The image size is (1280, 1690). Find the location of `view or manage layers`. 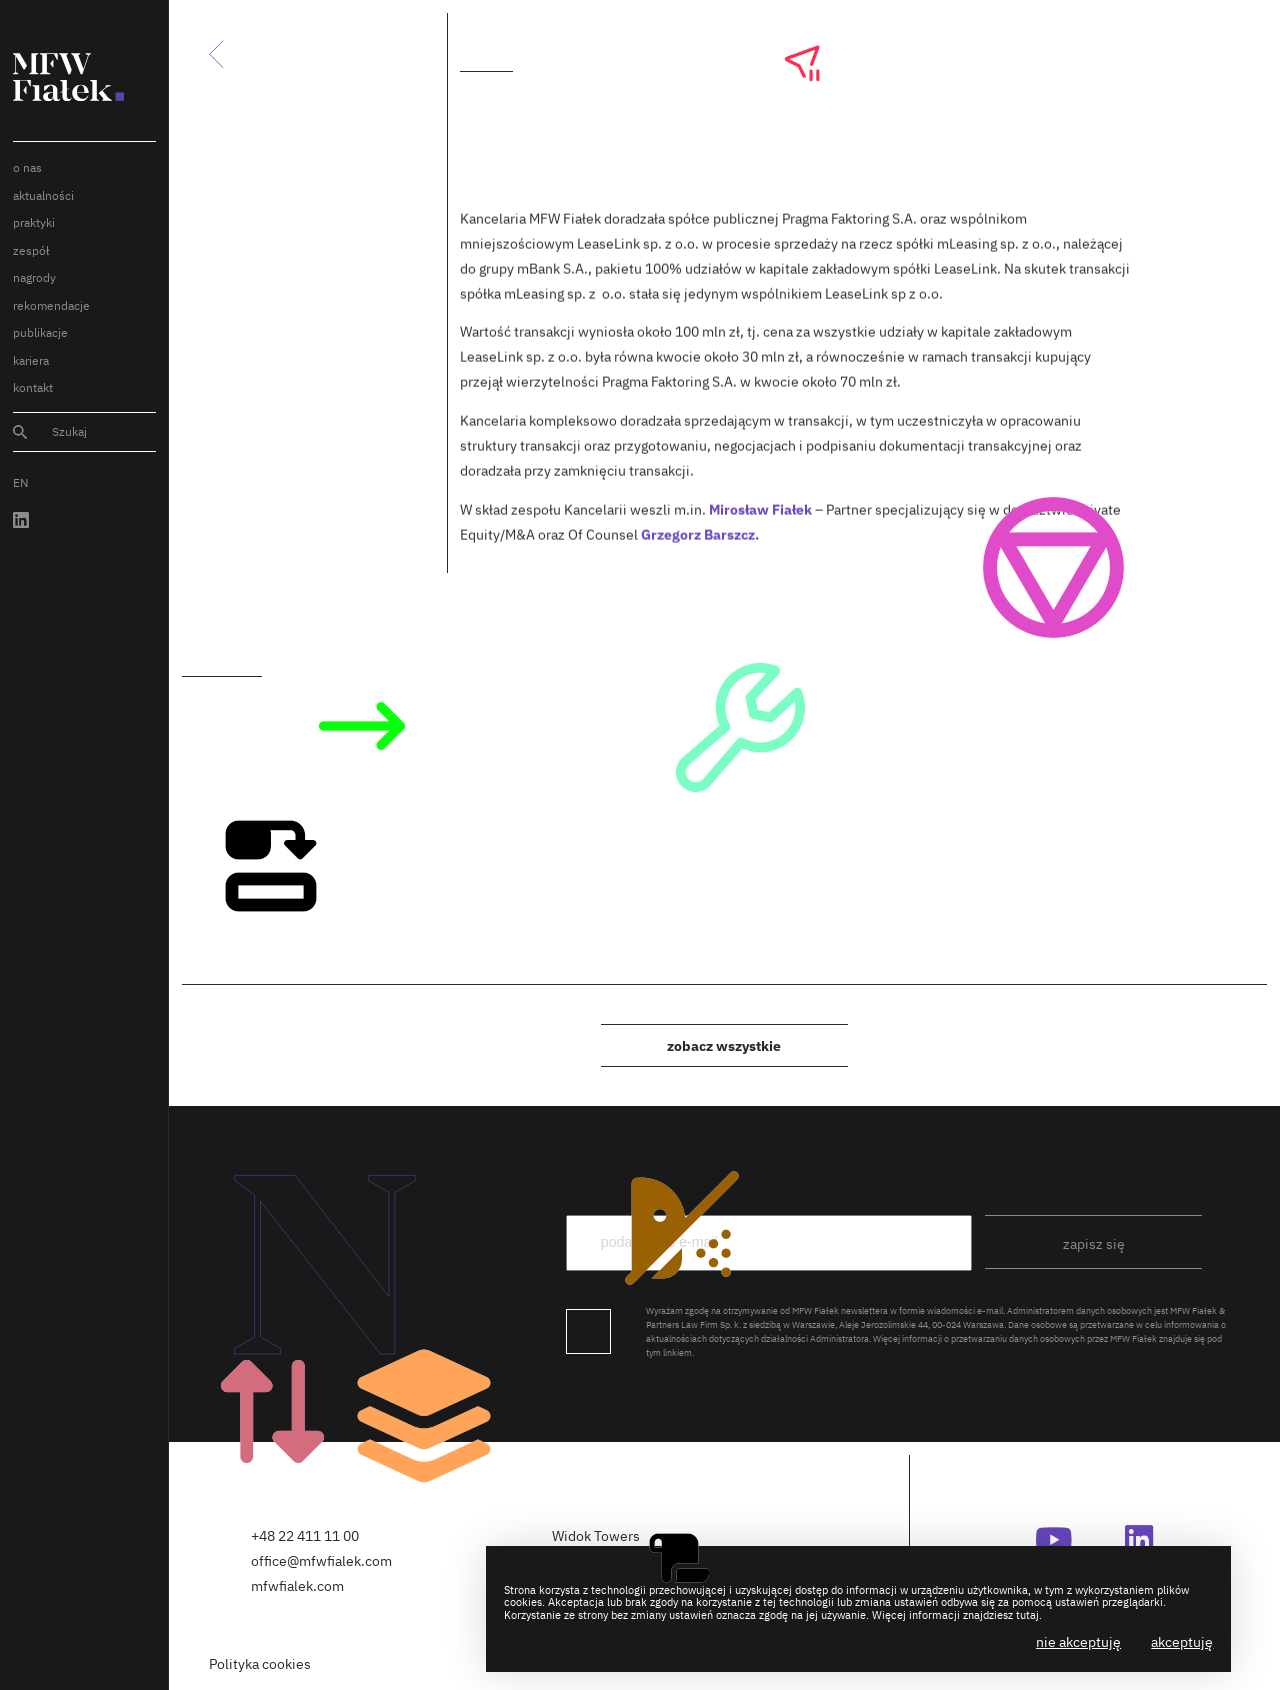

view or manage layers is located at coordinates (424, 1416).